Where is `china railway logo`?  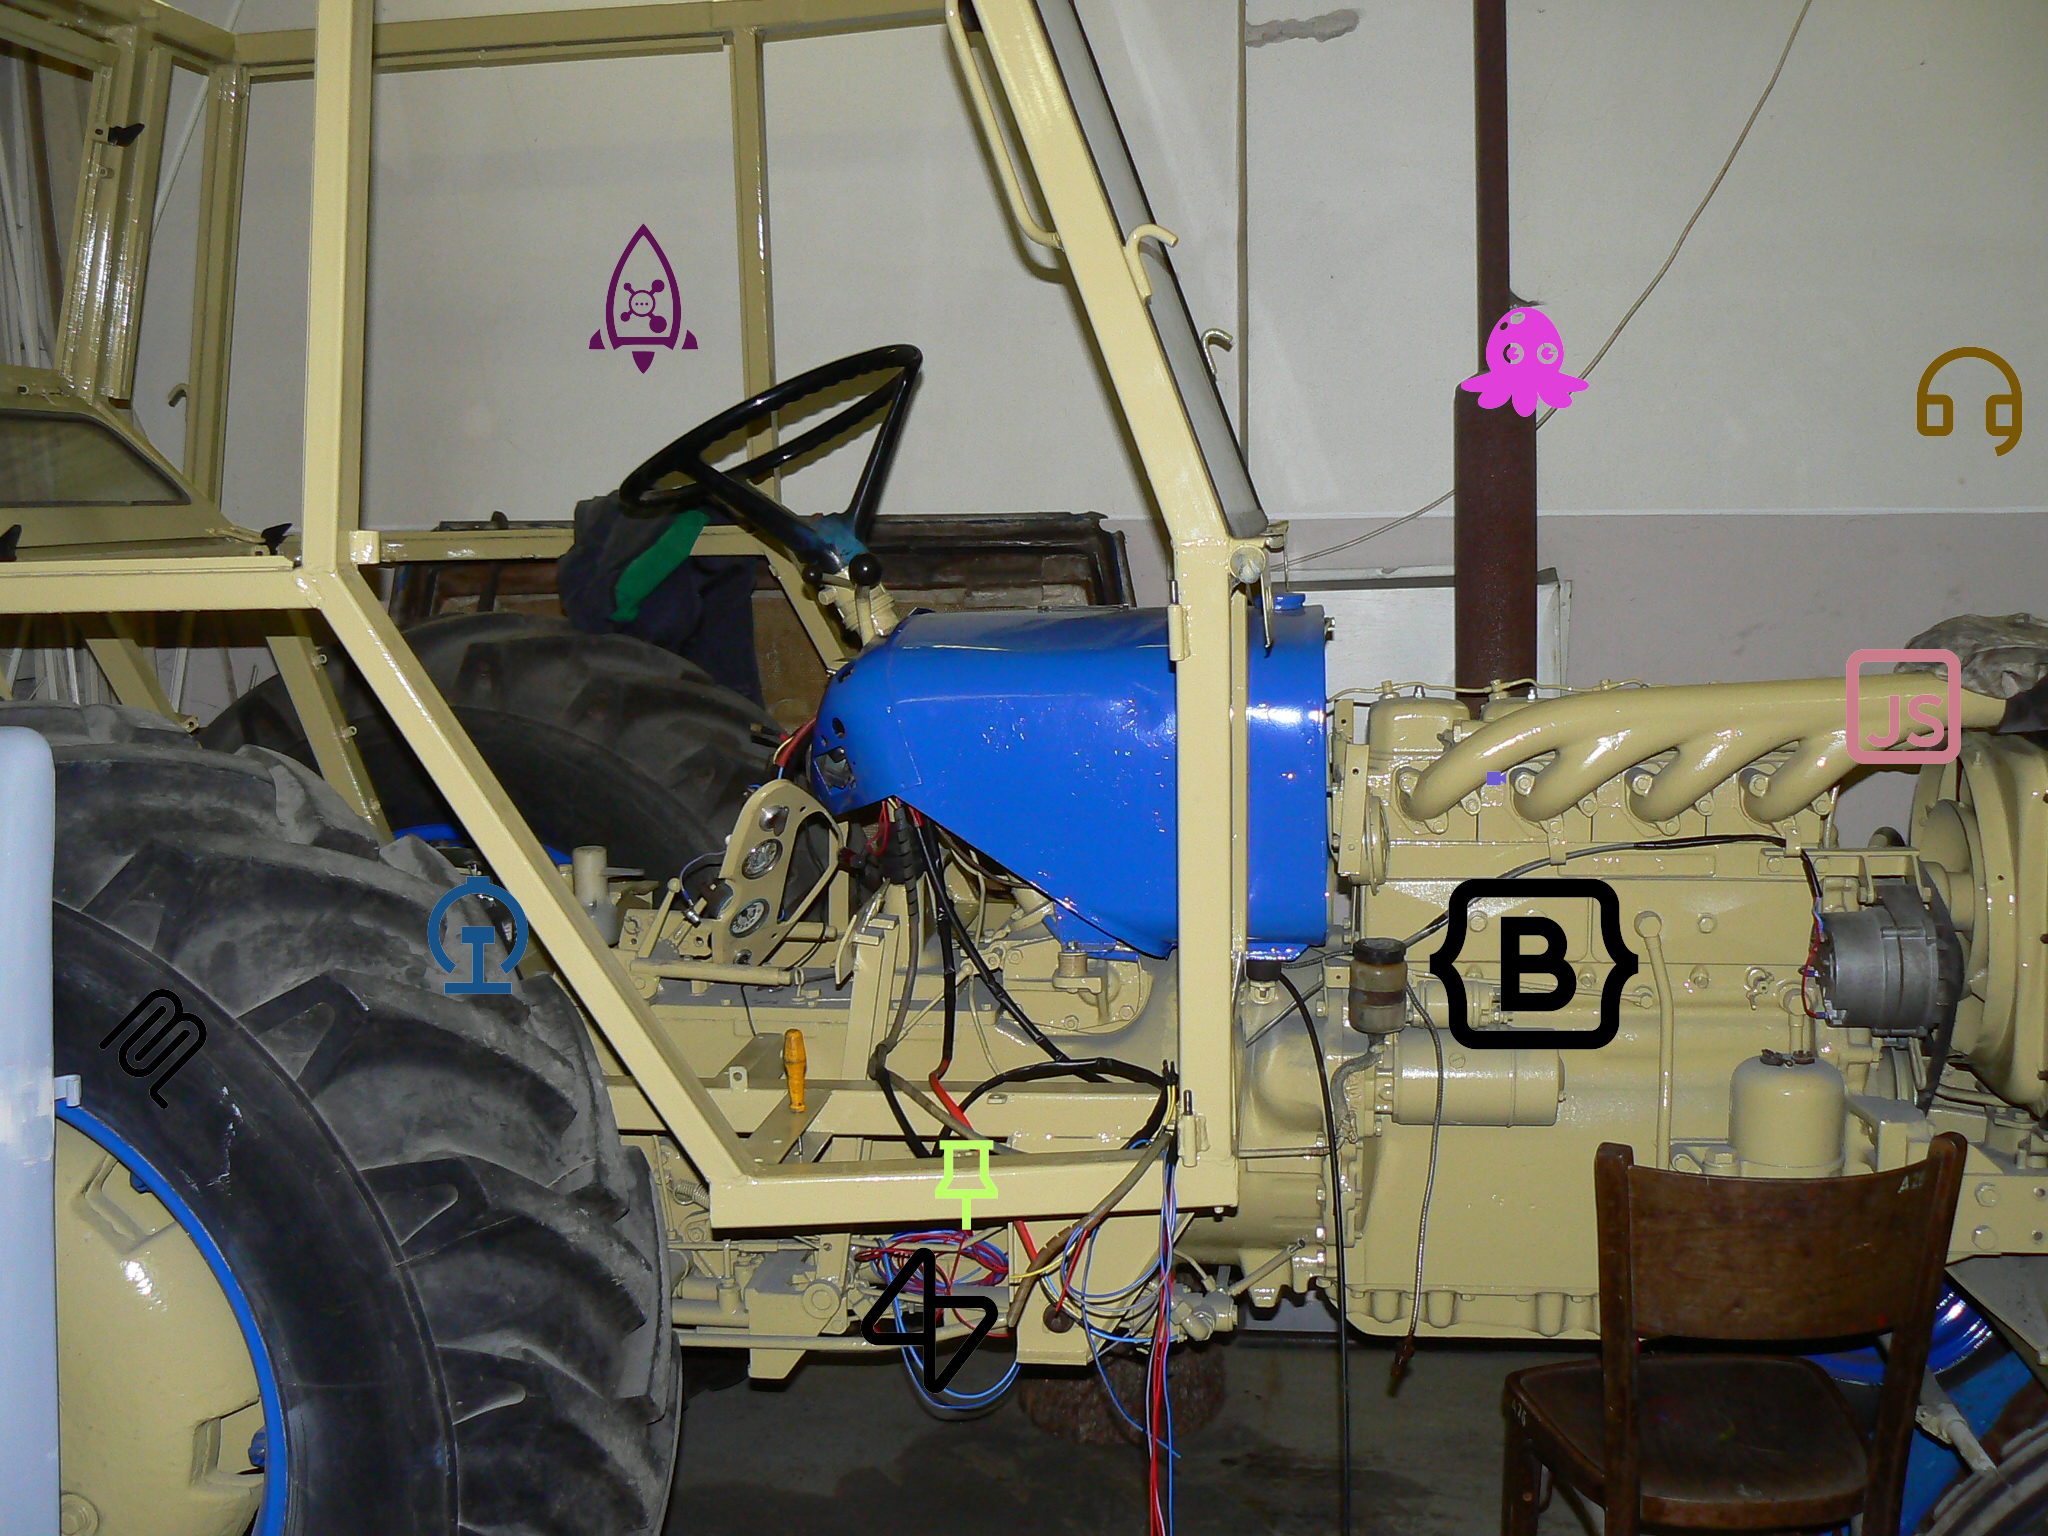 china railway logo is located at coordinates (478, 938).